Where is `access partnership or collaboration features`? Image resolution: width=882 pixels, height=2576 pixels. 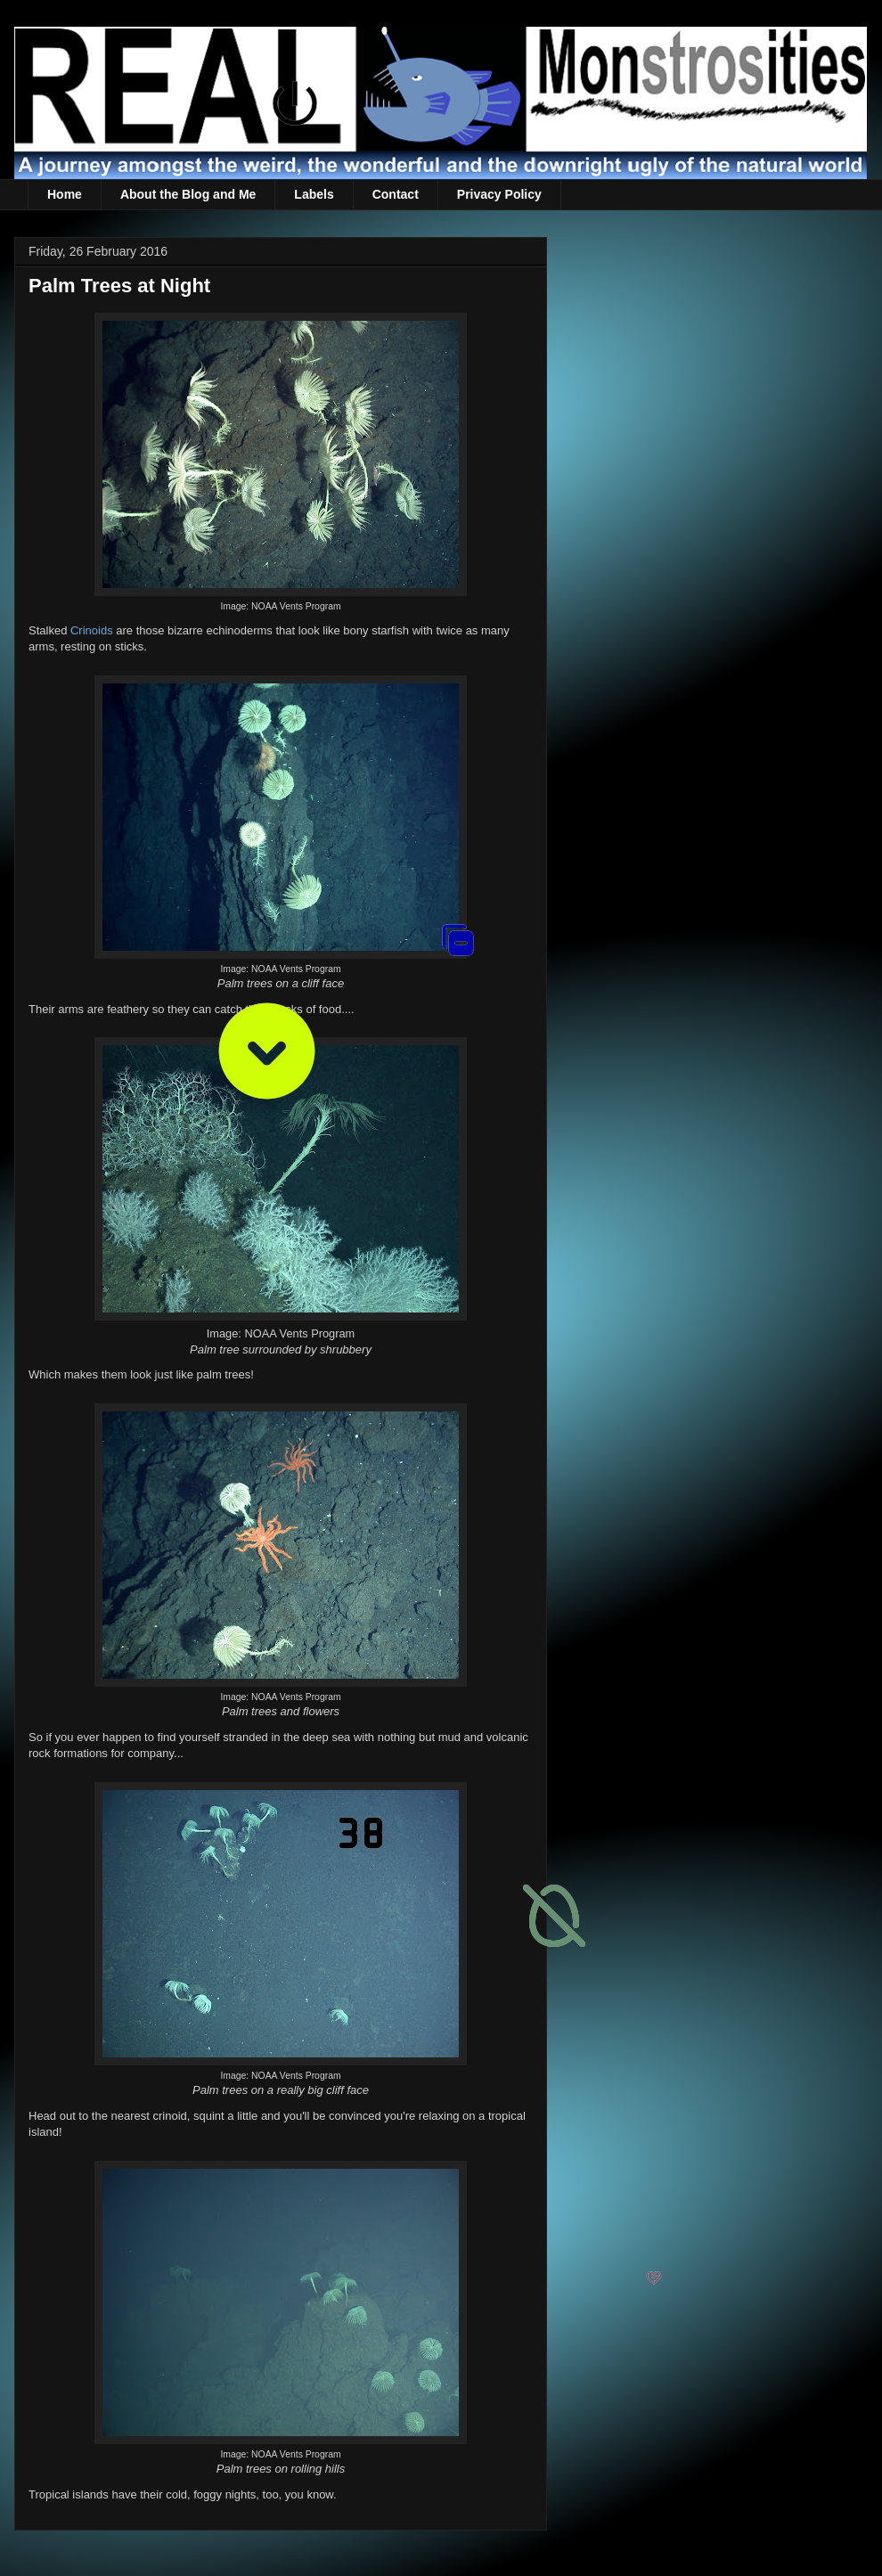
access partnership or collaboration features is located at coordinates (654, 2278).